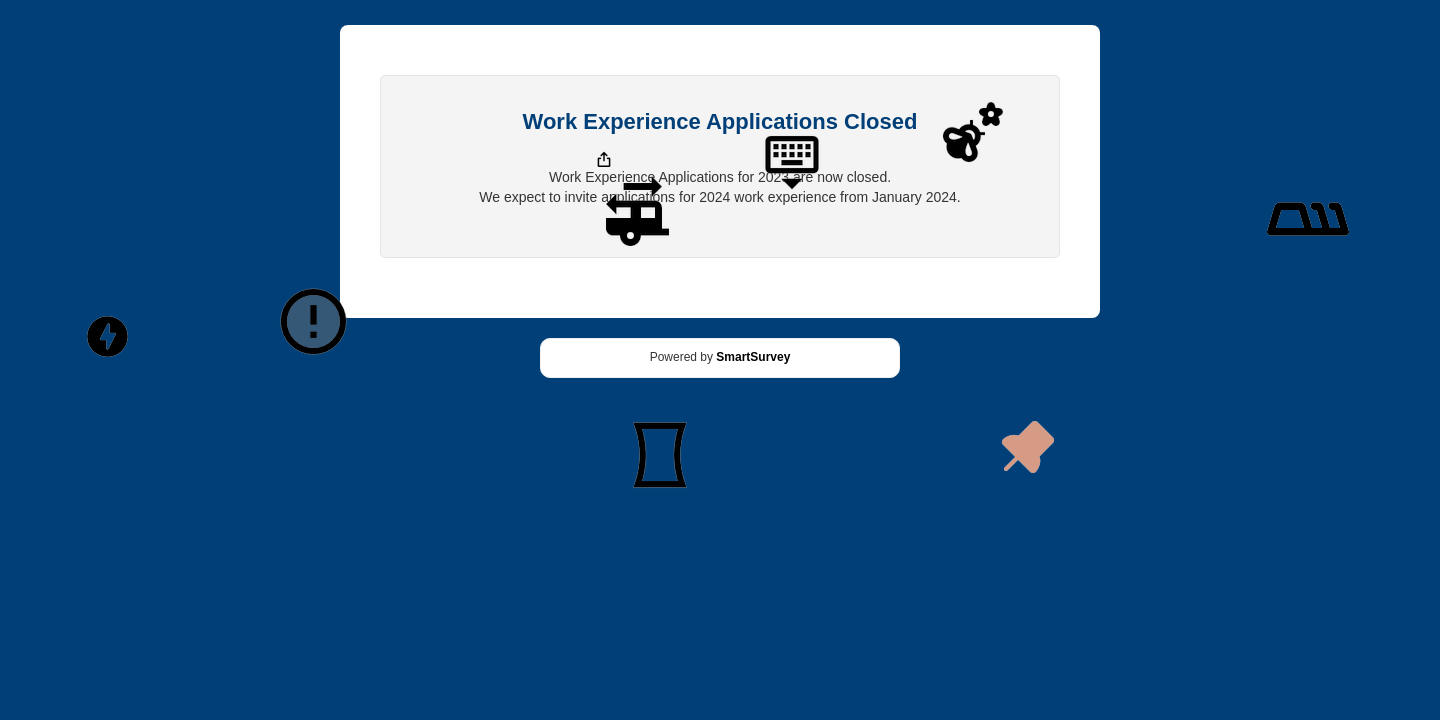 This screenshot has height=720, width=1440. I want to click on indicates offline or cached content available, so click(107, 336).